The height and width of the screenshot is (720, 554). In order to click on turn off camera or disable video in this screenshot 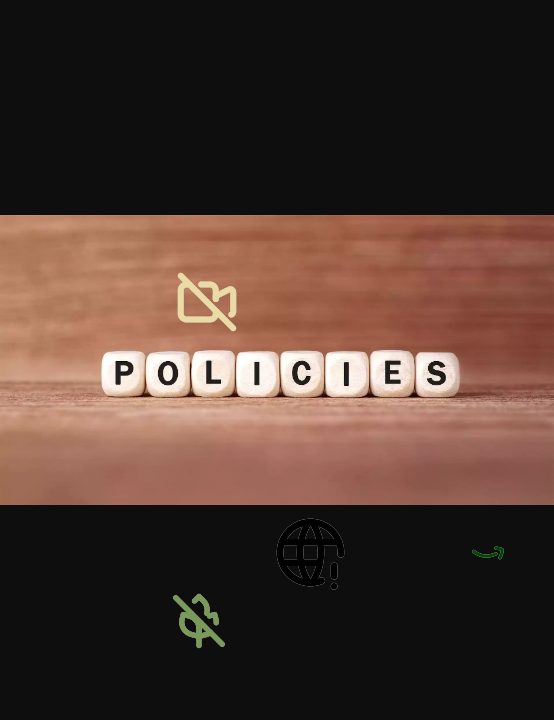, I will do `click(207, 302)`.